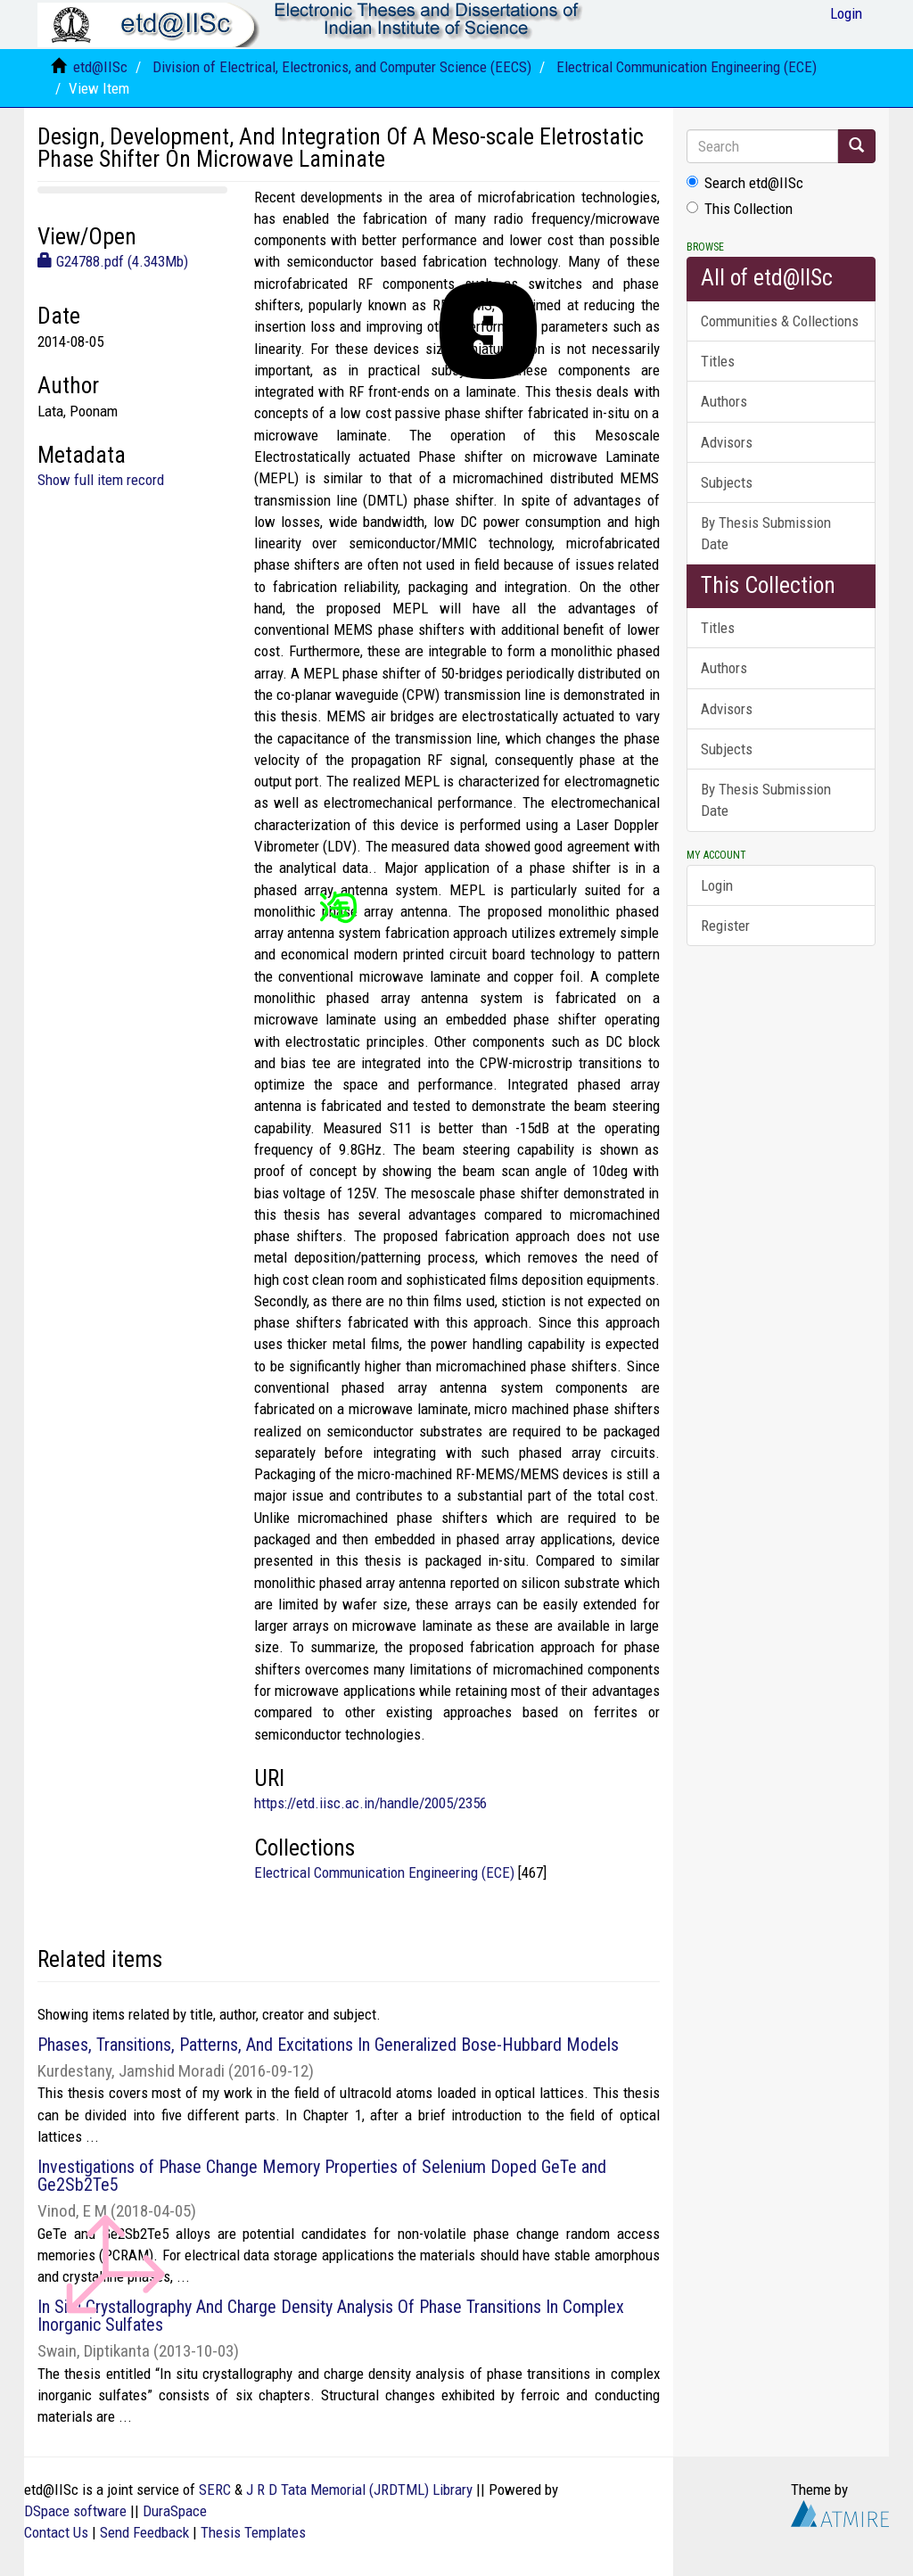 The image size is (913, 2576). I want to click on indicates item number 9 in a list or sequence, so click(488, 330).